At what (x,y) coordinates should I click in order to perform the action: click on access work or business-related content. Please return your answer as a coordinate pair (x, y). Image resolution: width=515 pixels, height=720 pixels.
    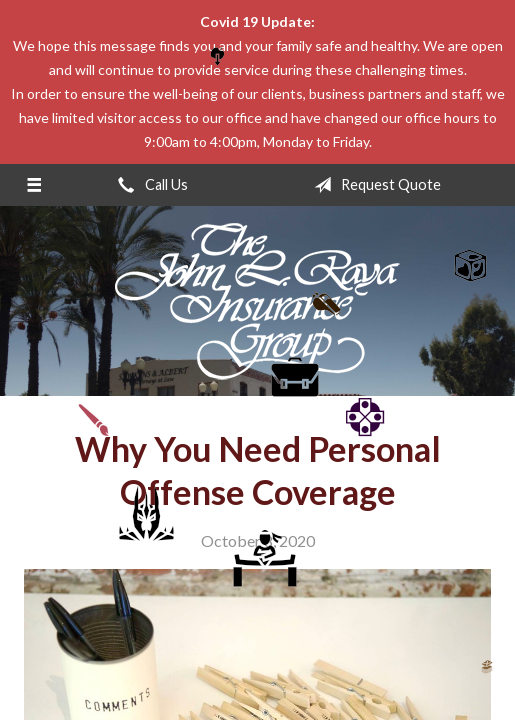
    Looking at the image, I should click on (295, 378).